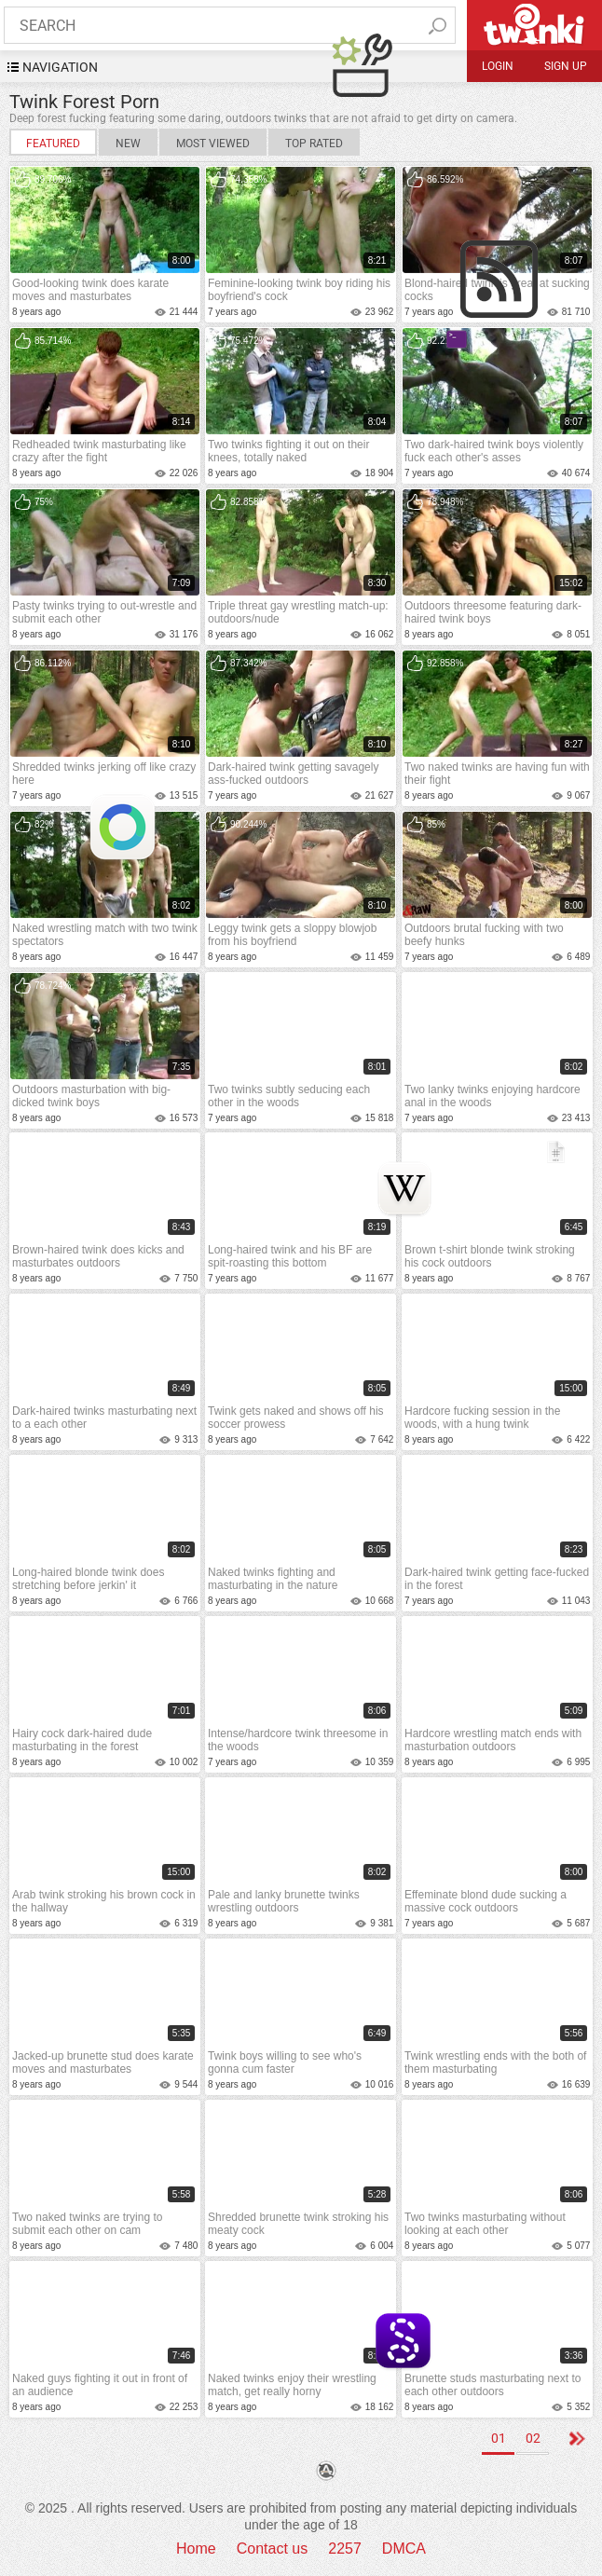 Image resolution: width=602 pixels, height=2576 pixels. I want to click on open Seamly2D pattern drafting application, so click(403, 2340).